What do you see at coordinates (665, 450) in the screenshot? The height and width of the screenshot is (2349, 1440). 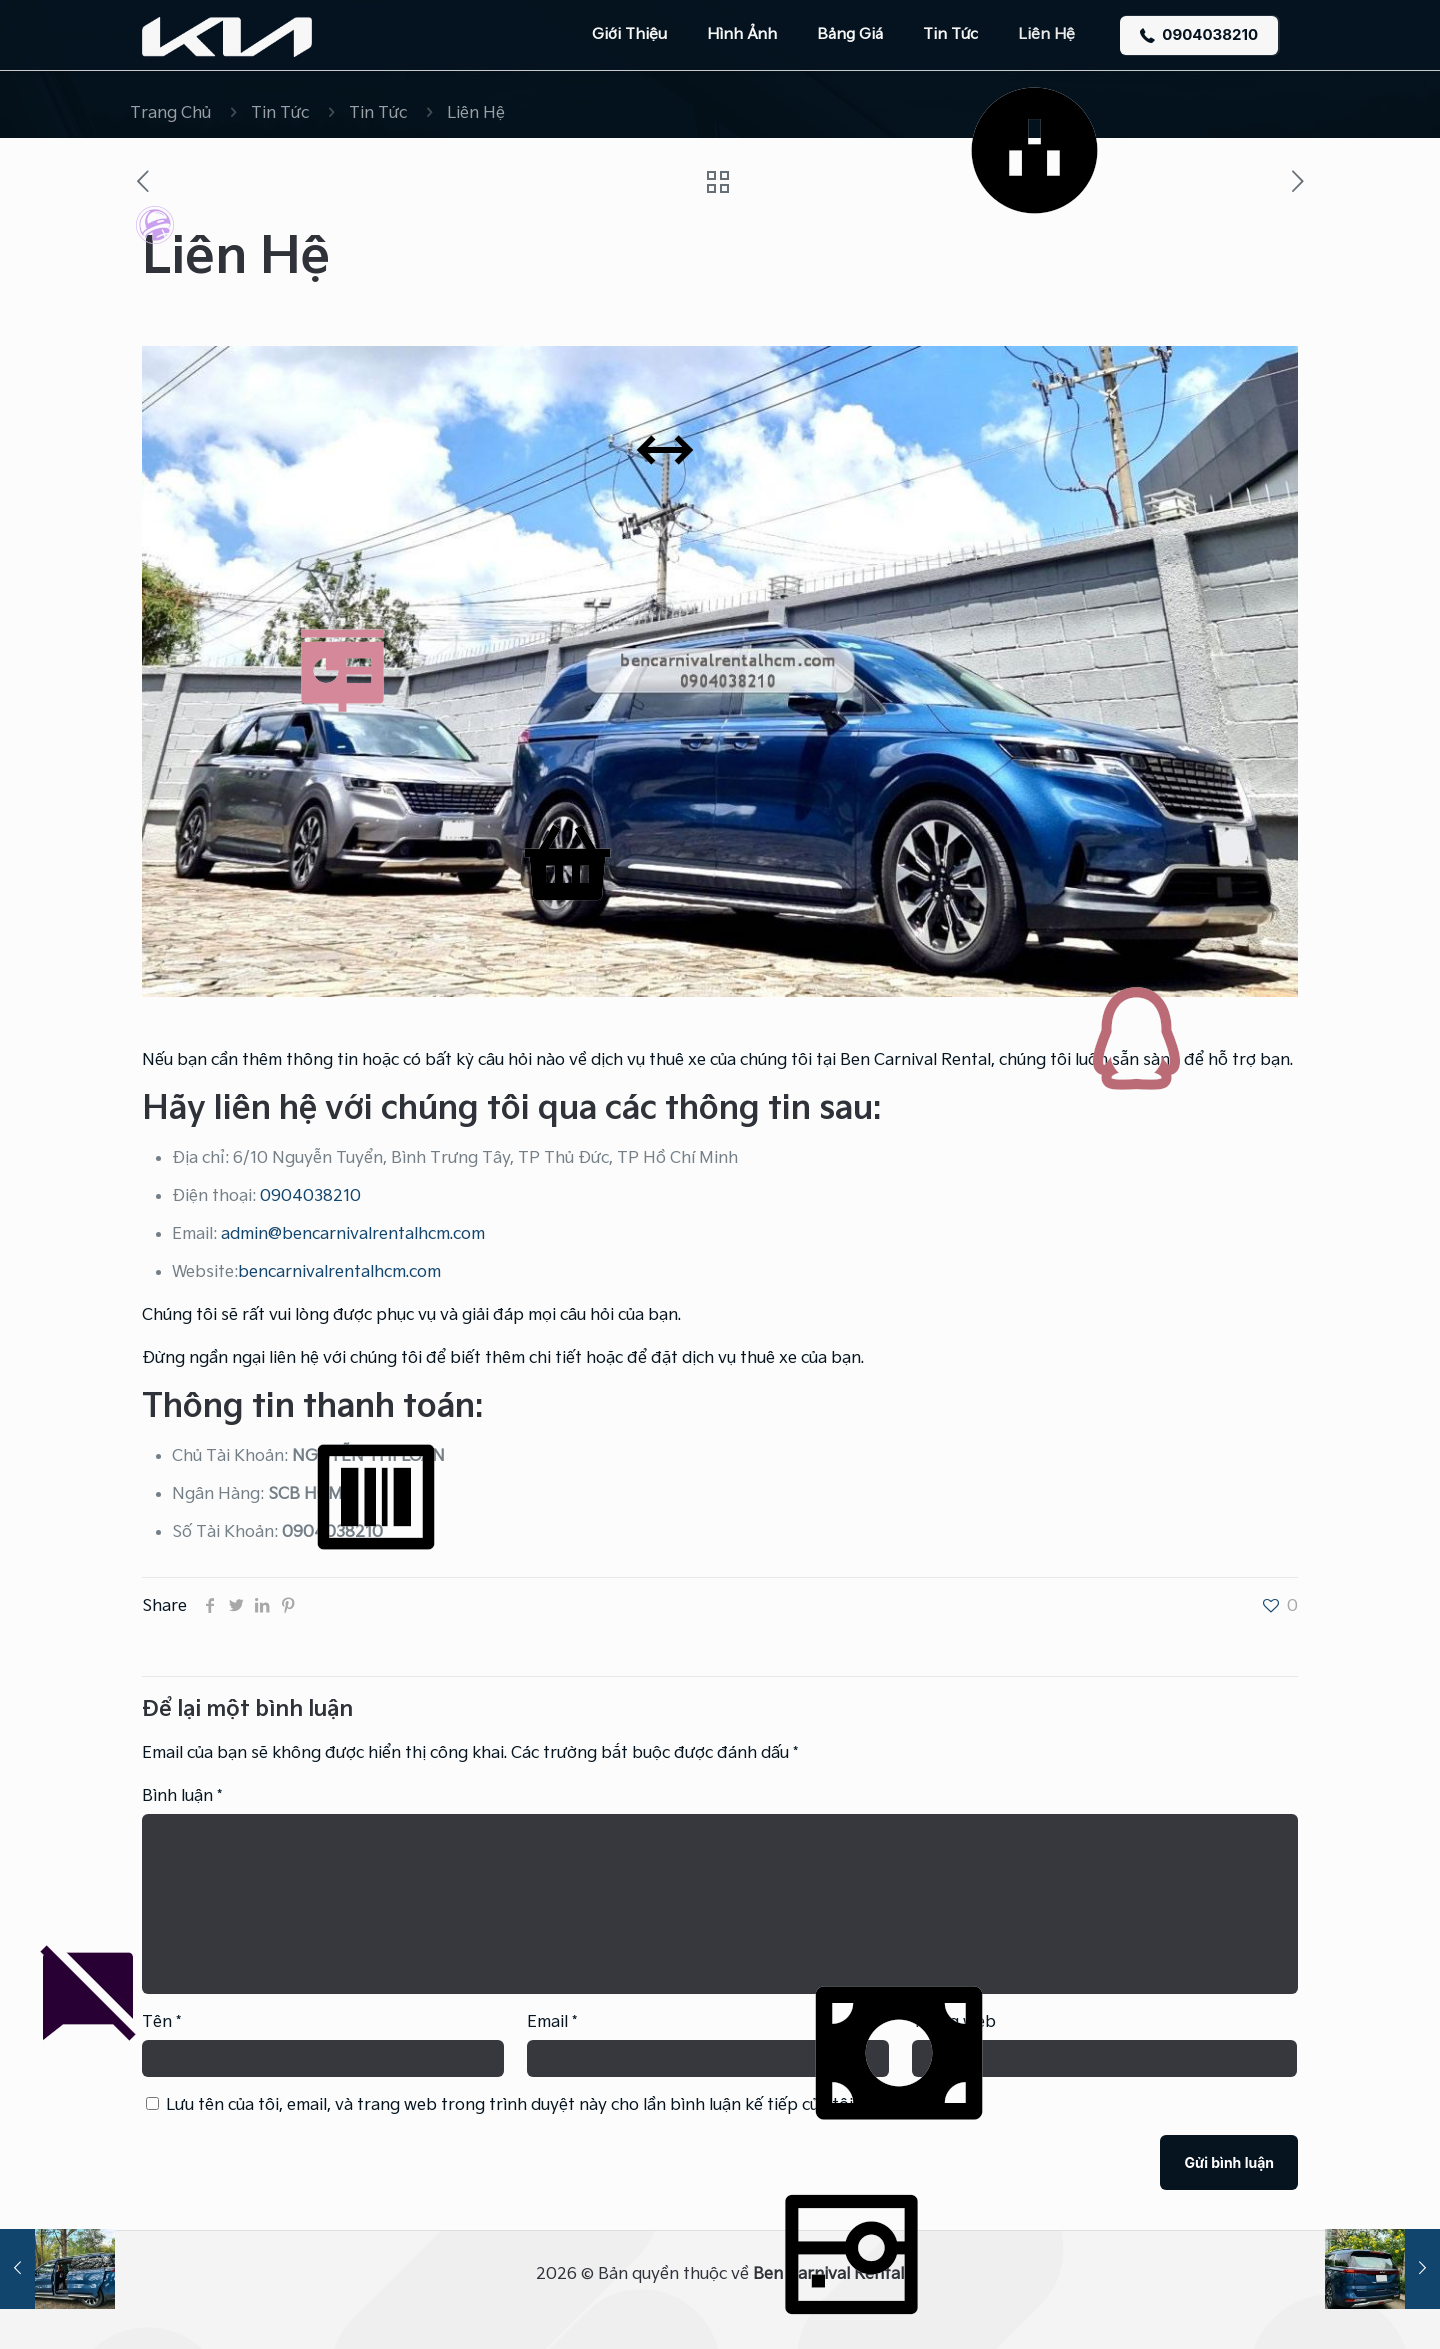 I see `expand content horizontally` at bounding box center [665, 450].